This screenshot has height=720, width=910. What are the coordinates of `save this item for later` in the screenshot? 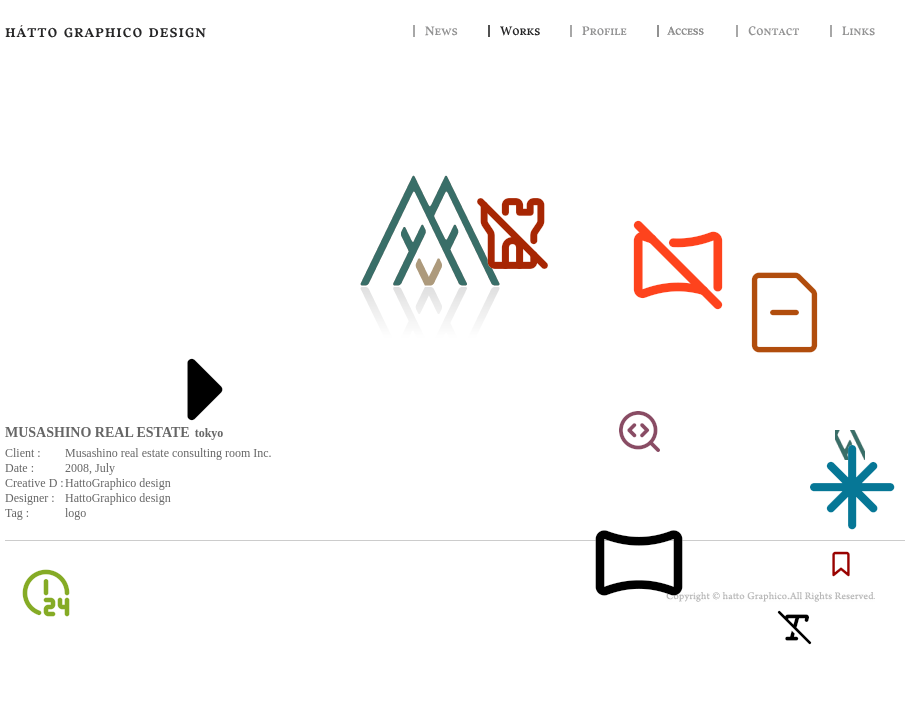 It's located at (841, 564).